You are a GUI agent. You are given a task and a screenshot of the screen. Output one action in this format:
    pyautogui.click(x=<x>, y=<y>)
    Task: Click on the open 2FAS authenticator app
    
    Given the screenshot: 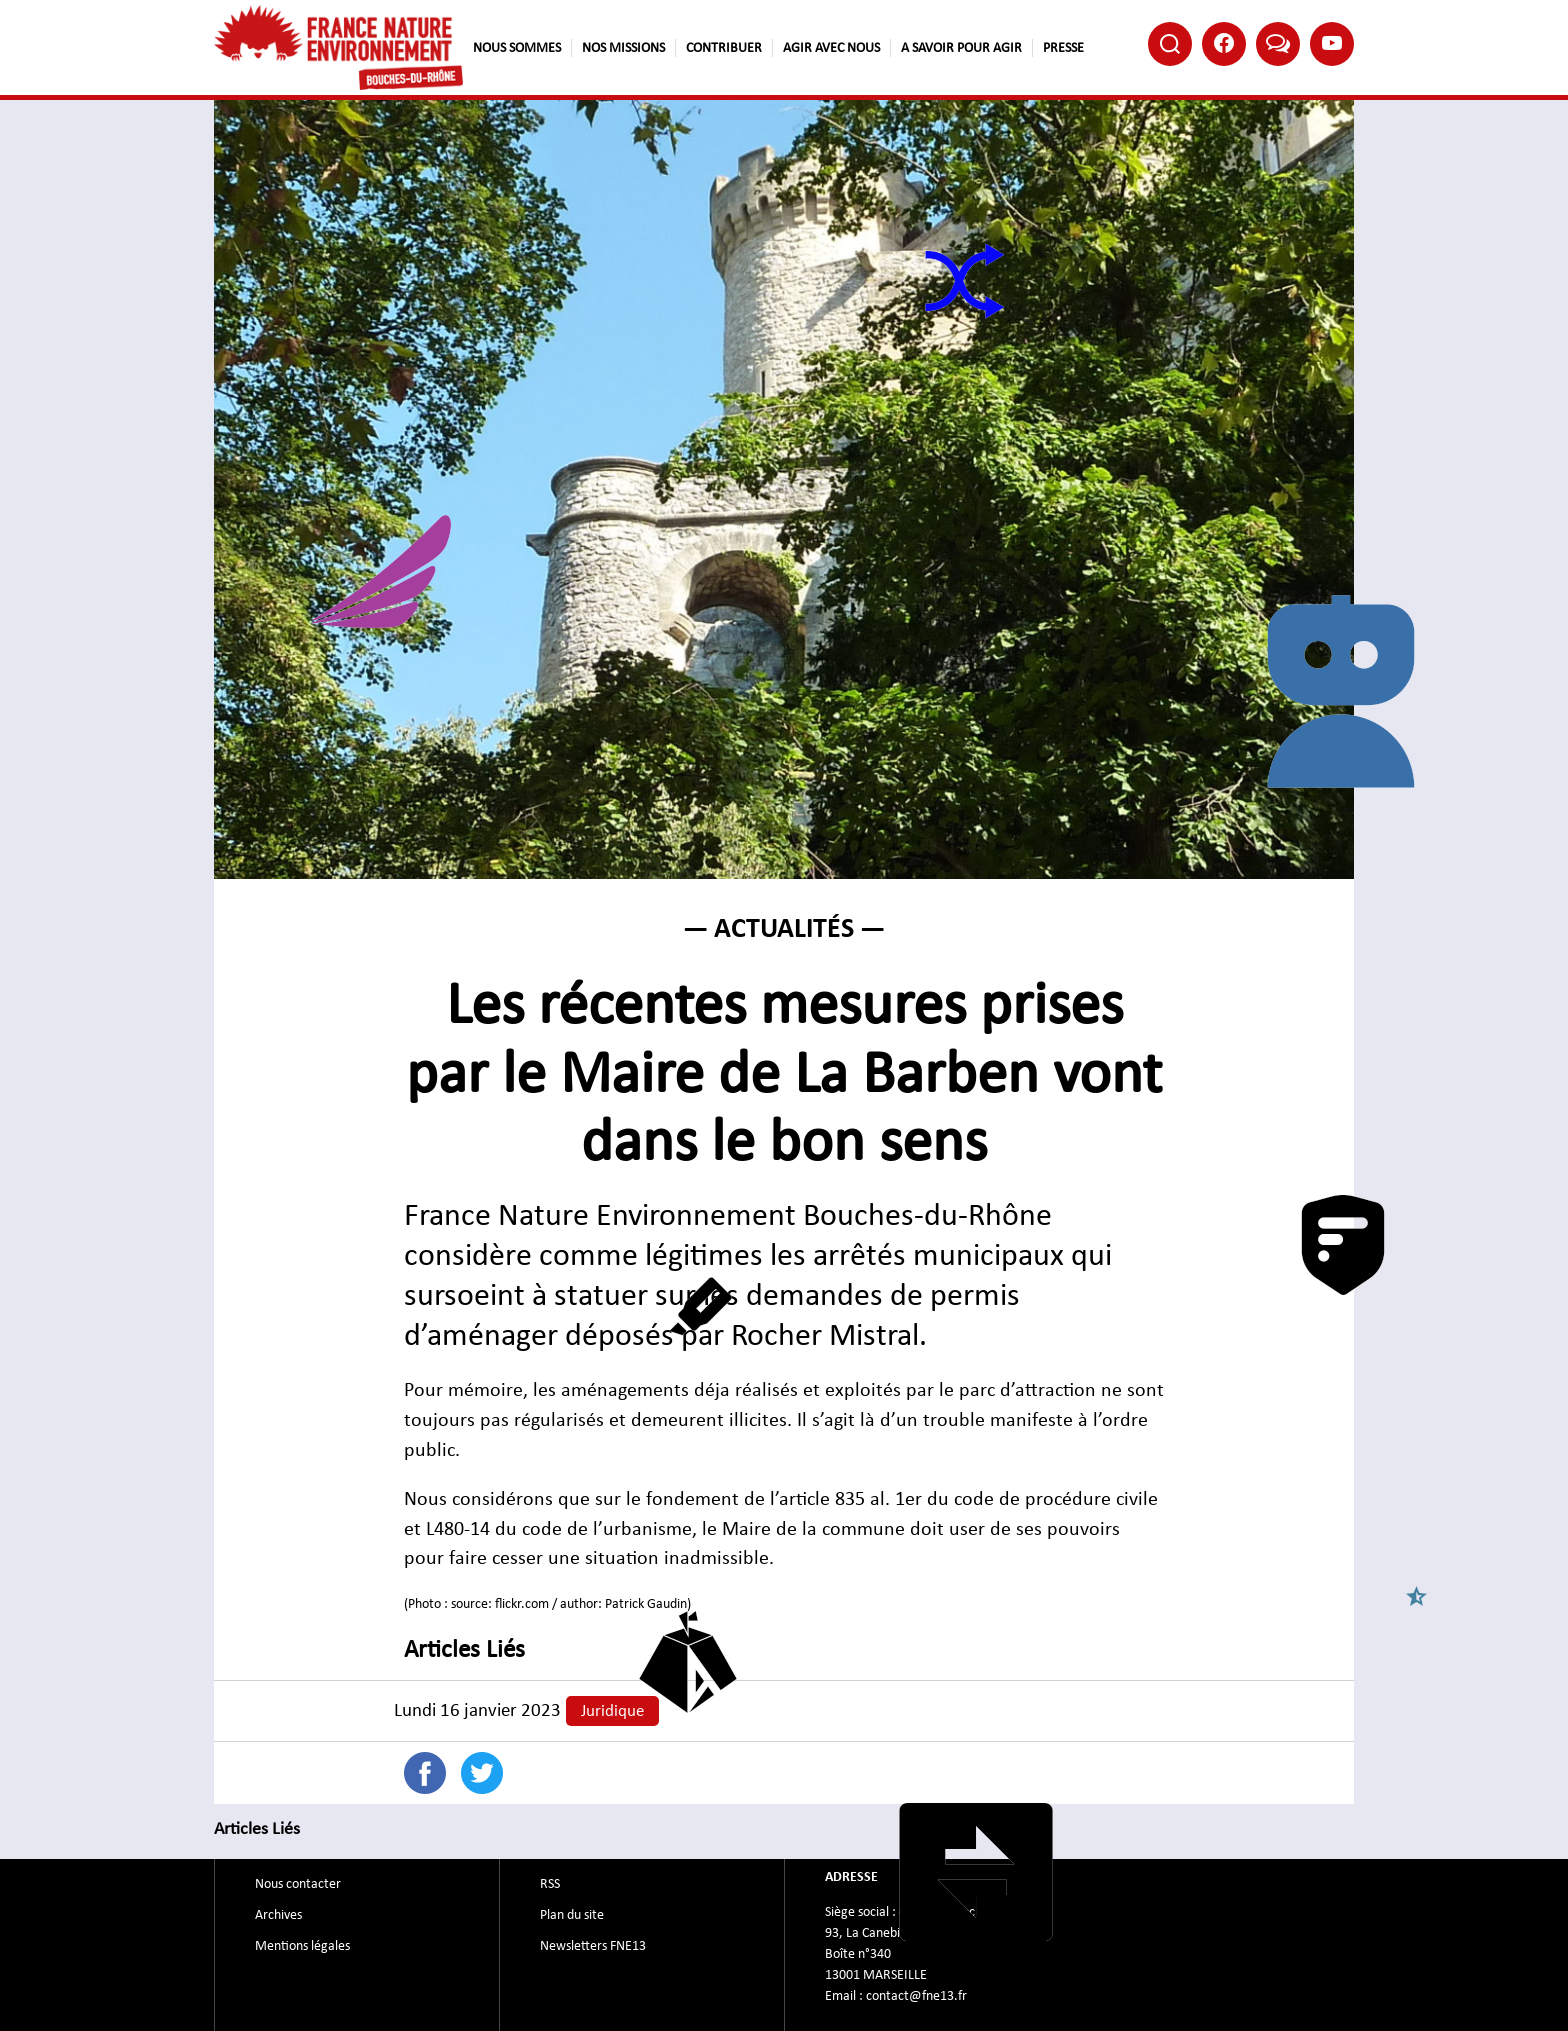 What is the action you would take?
    pyautogui.click(x=1343, y=1245)
    